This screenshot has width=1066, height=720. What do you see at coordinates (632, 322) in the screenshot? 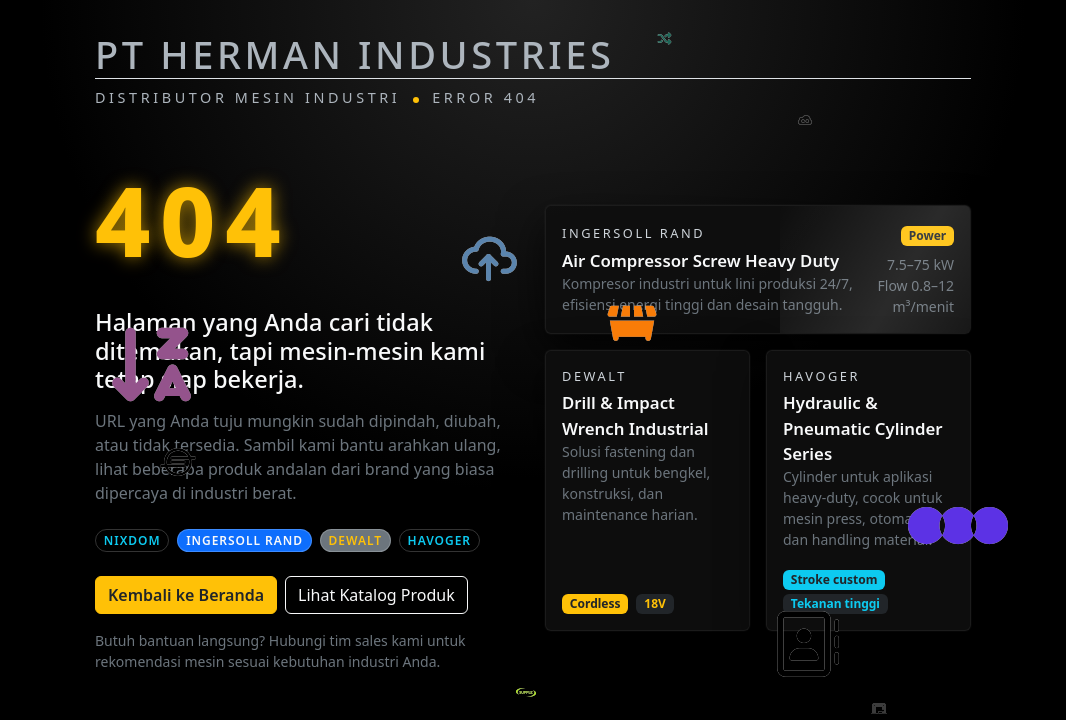
I see `delete items permanently` at bounding box center [632, 322].